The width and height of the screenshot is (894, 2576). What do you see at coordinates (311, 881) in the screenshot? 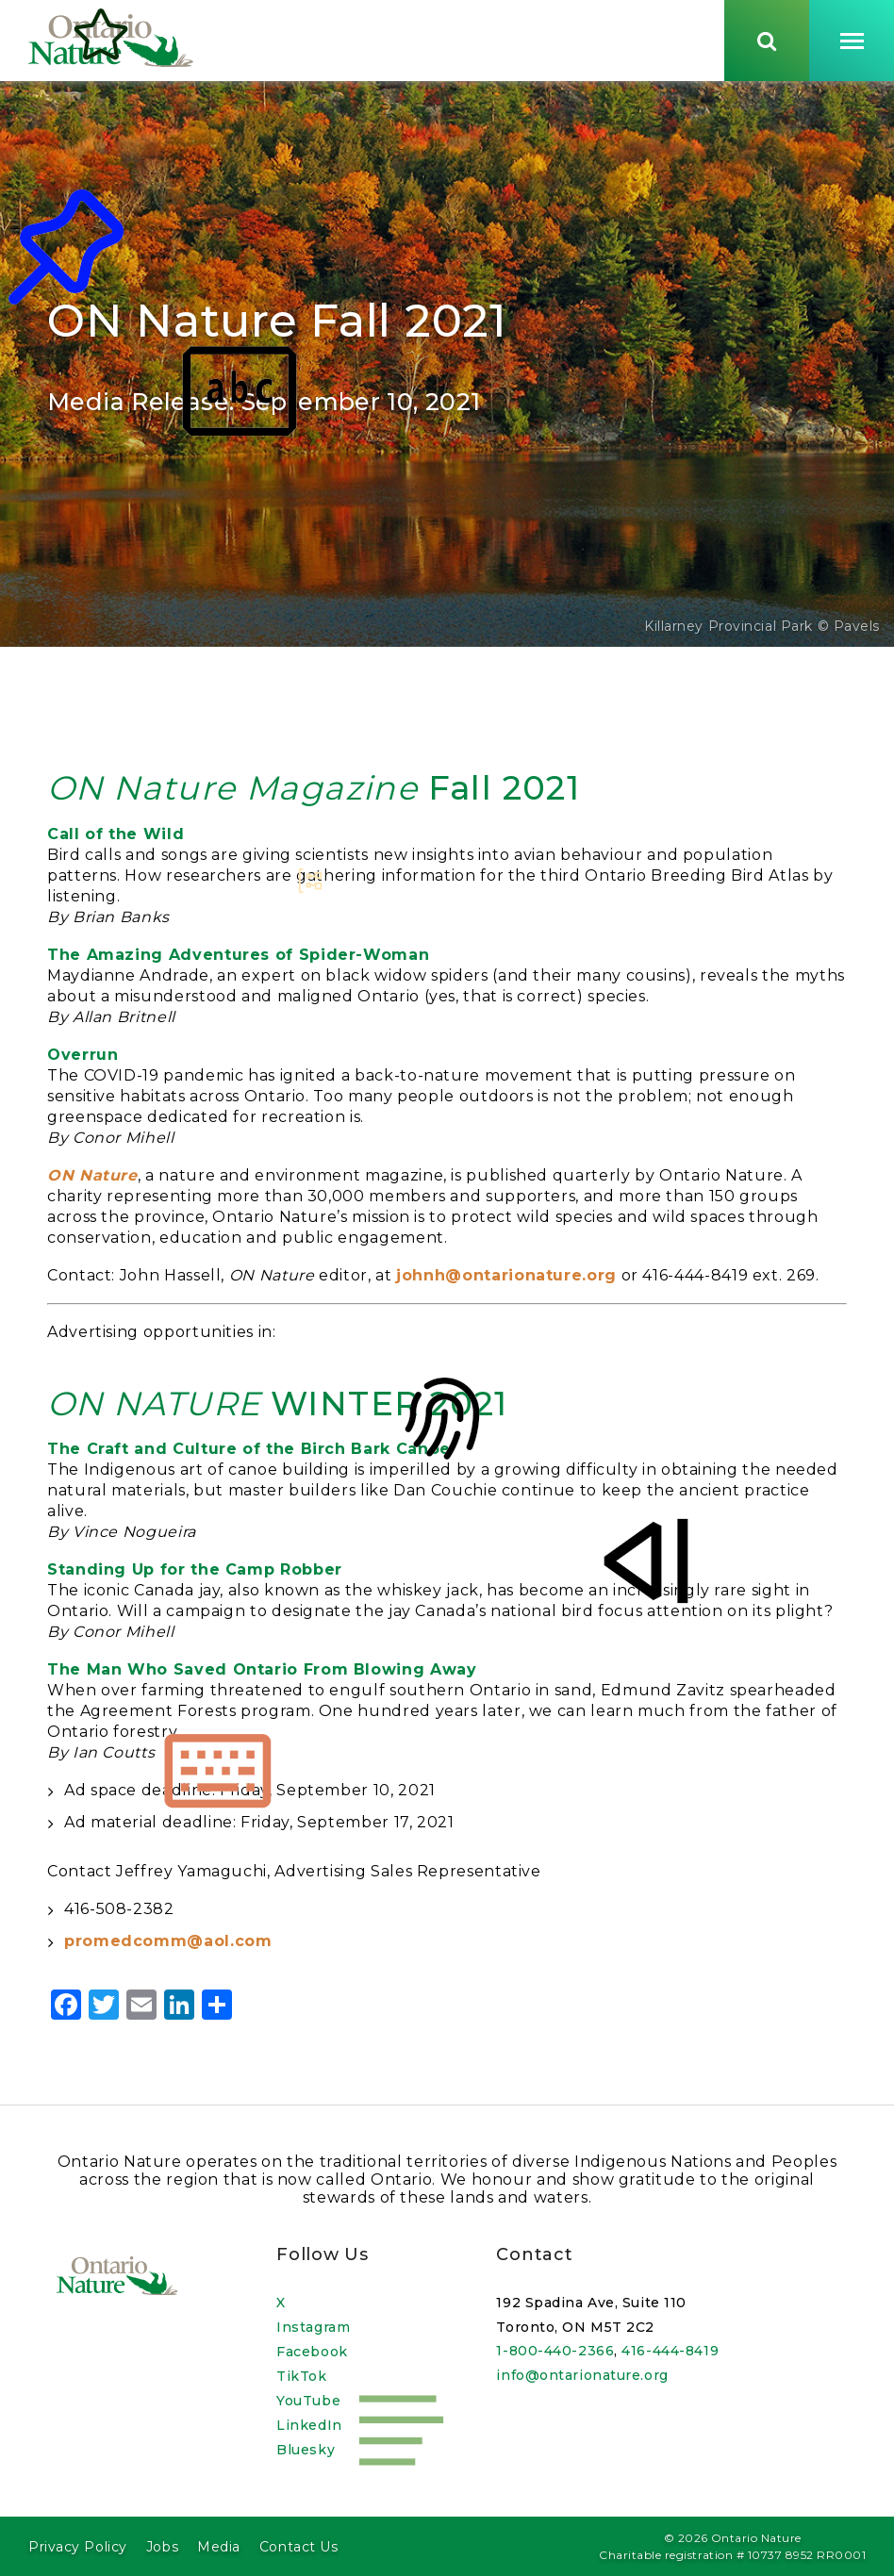
I see `group code references by their type` at bounding box center [311, 881].